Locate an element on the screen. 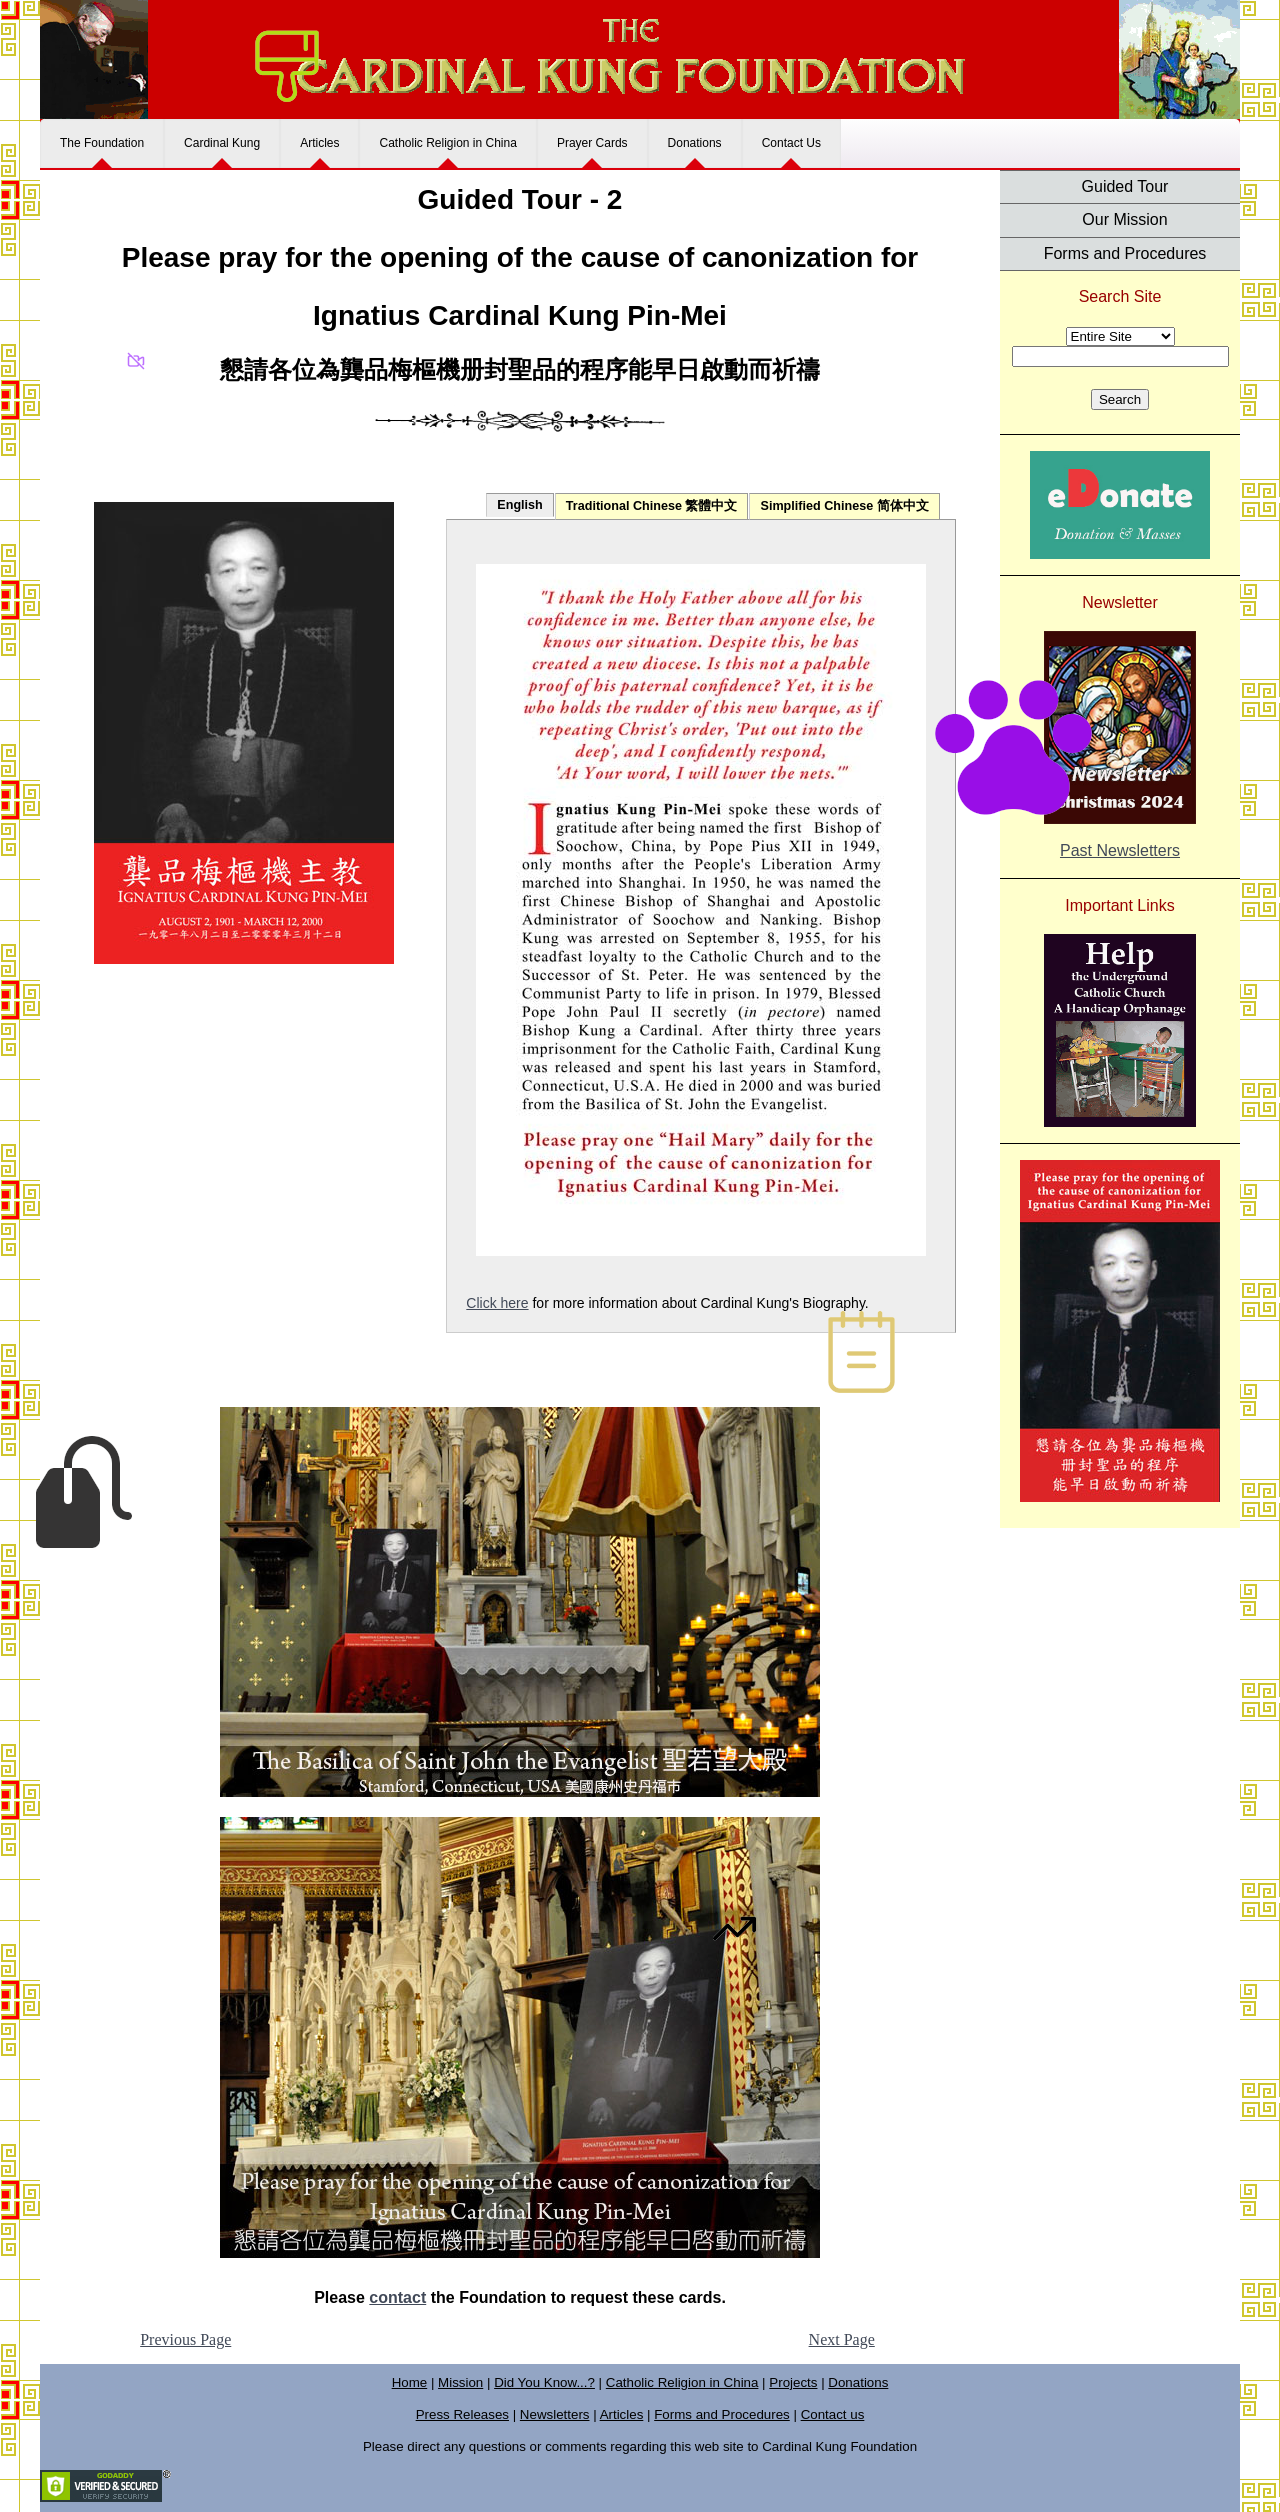 This screenshot has height=2512, width=1280. browse tea or hot beverage options is located at coordinates (80, 1496).